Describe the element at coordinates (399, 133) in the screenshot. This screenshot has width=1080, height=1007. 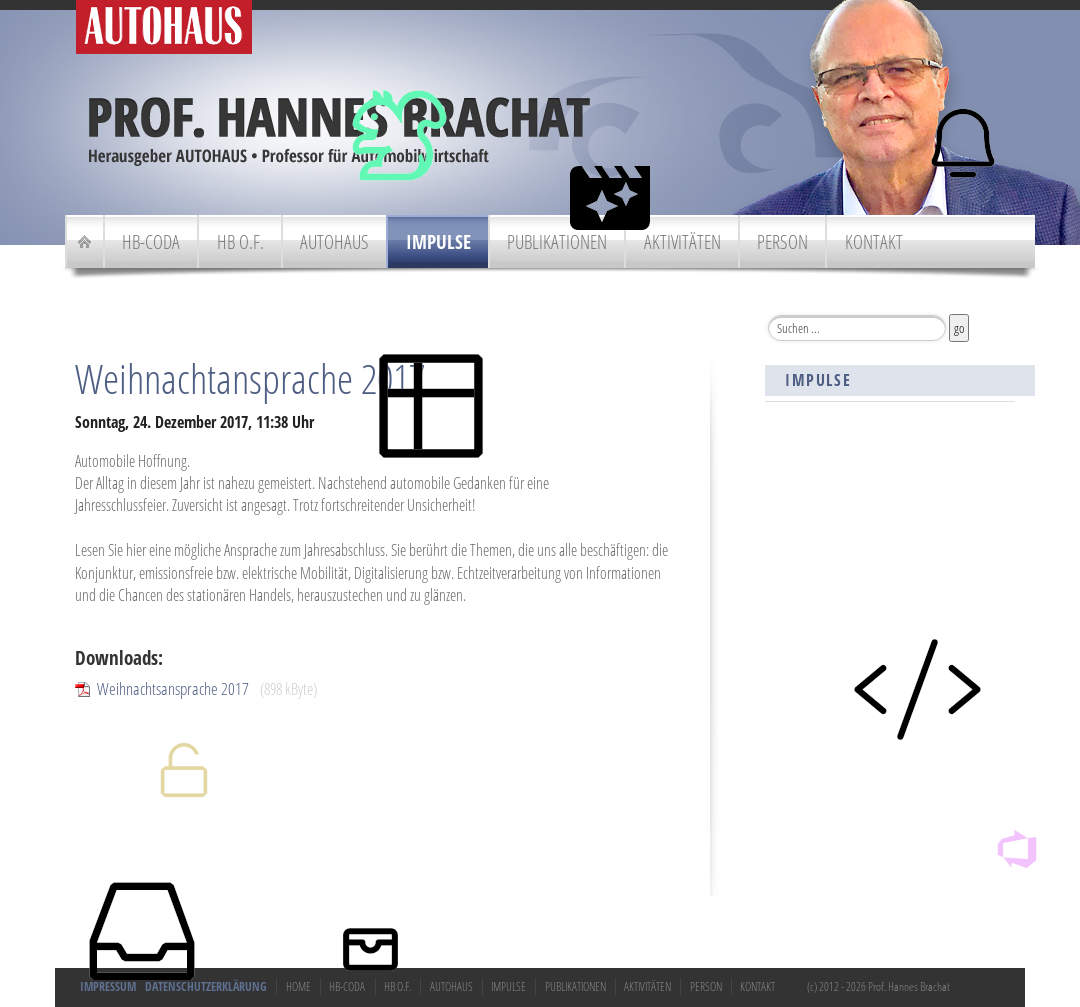
I see `access squirrel version control settings` at that location.